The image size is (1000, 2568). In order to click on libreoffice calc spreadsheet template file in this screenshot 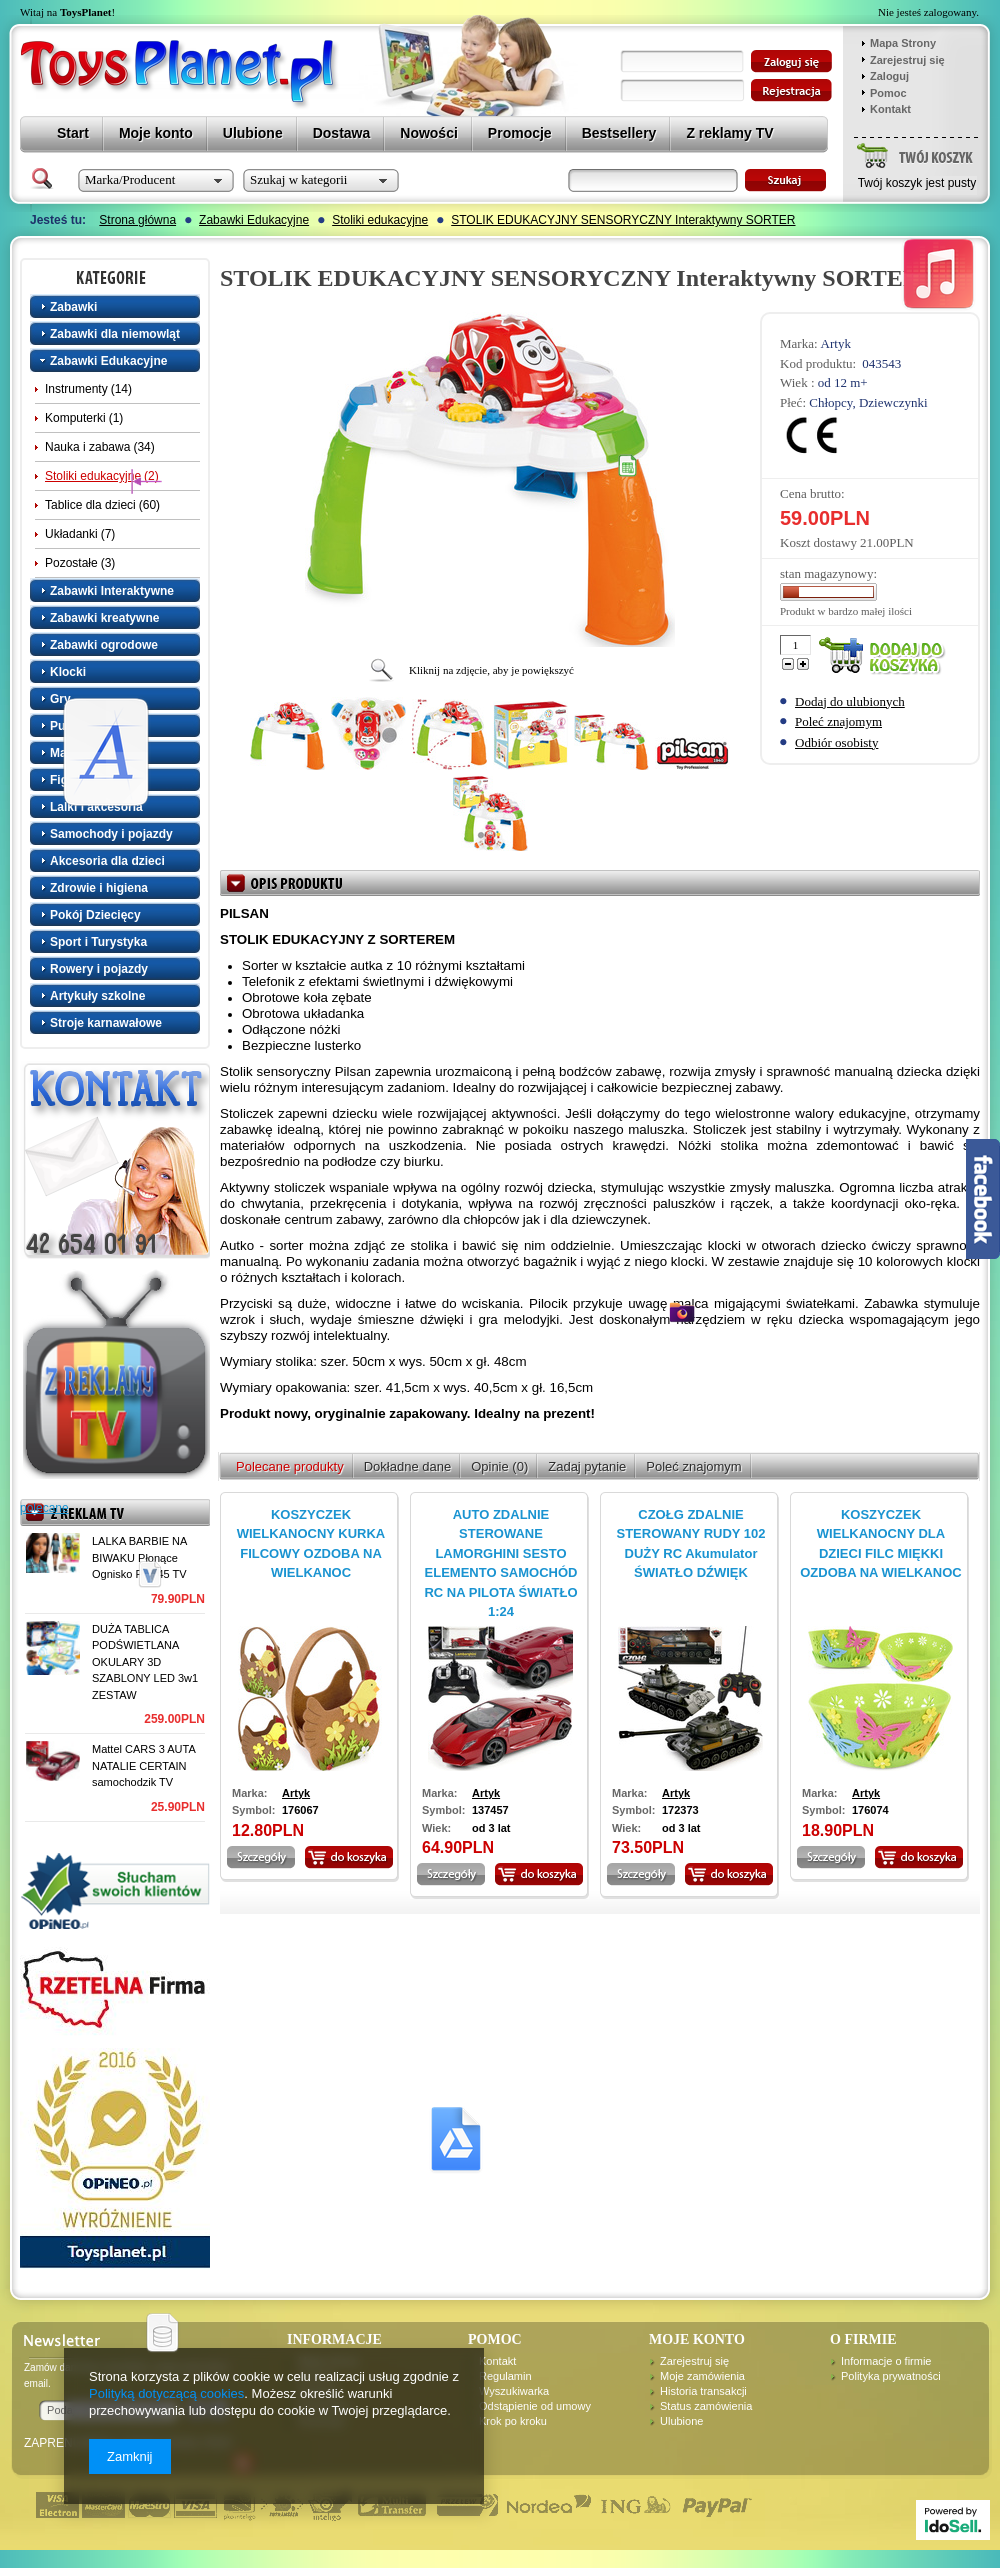, I will do `click(627, 465)`.